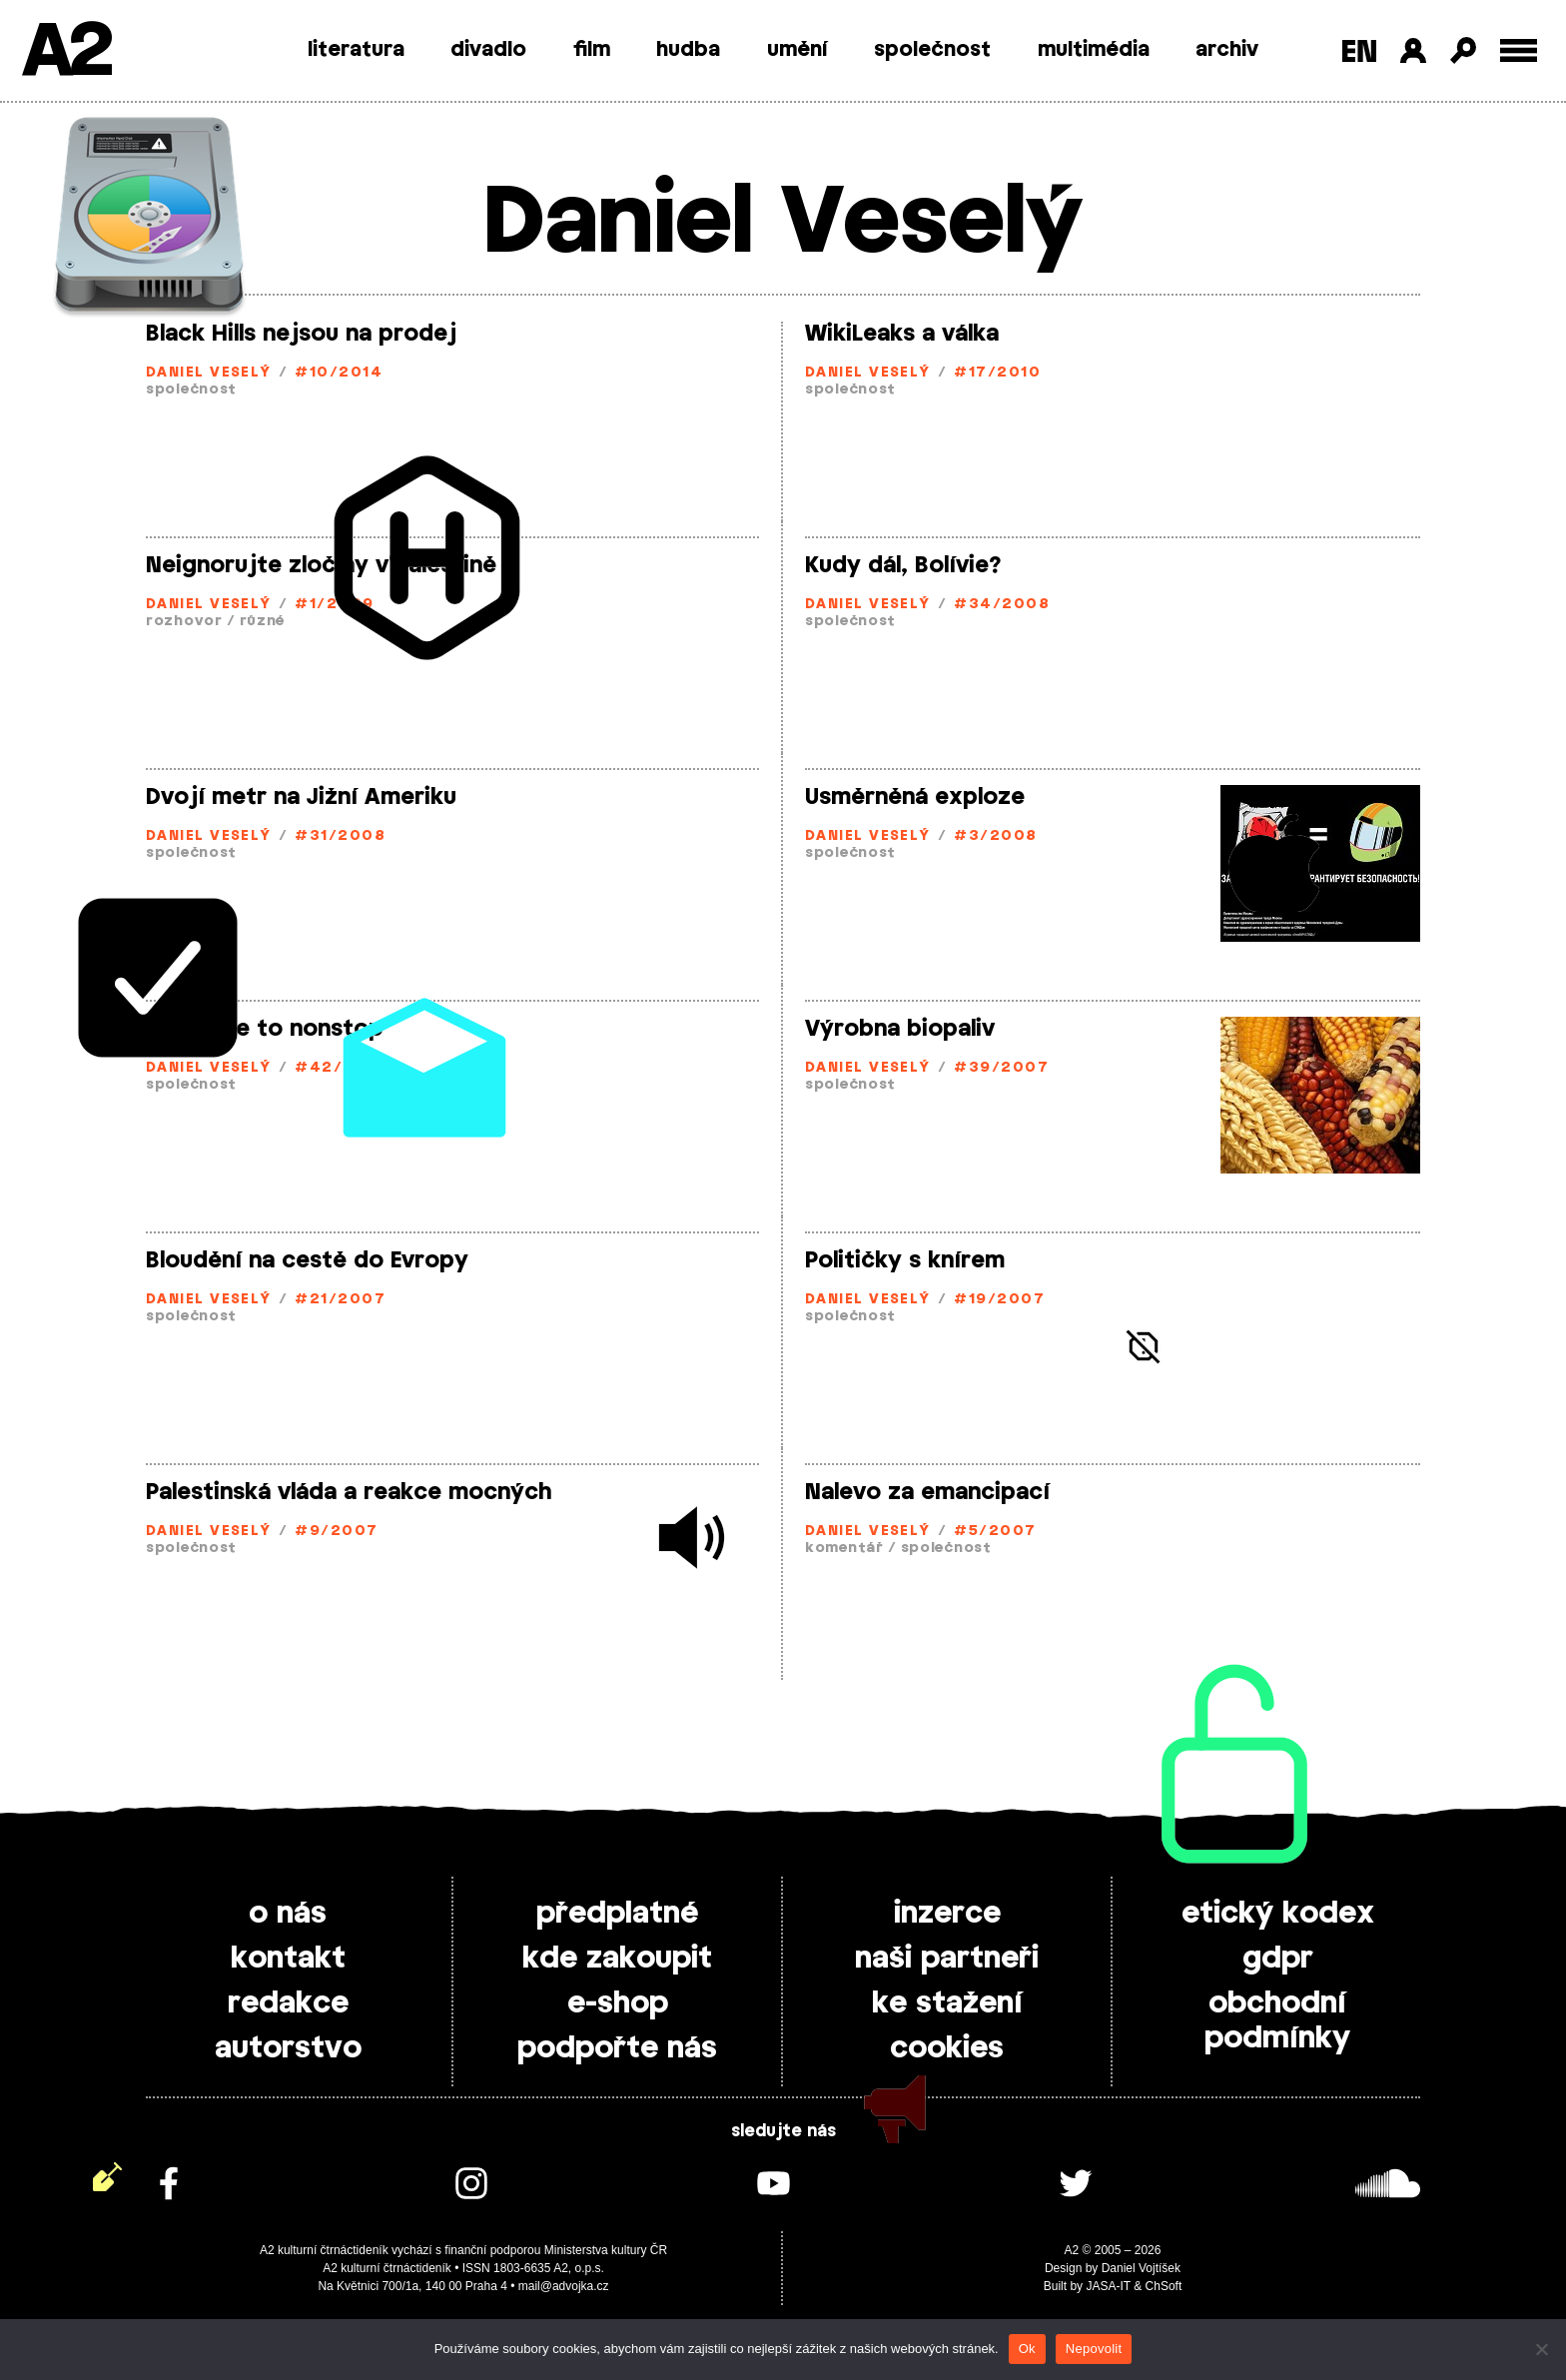 Image resolution: width=1566 pixels, height=2380 pixels. I want to click on view disk partitions on a multi-partition drive, so click(149, 214).